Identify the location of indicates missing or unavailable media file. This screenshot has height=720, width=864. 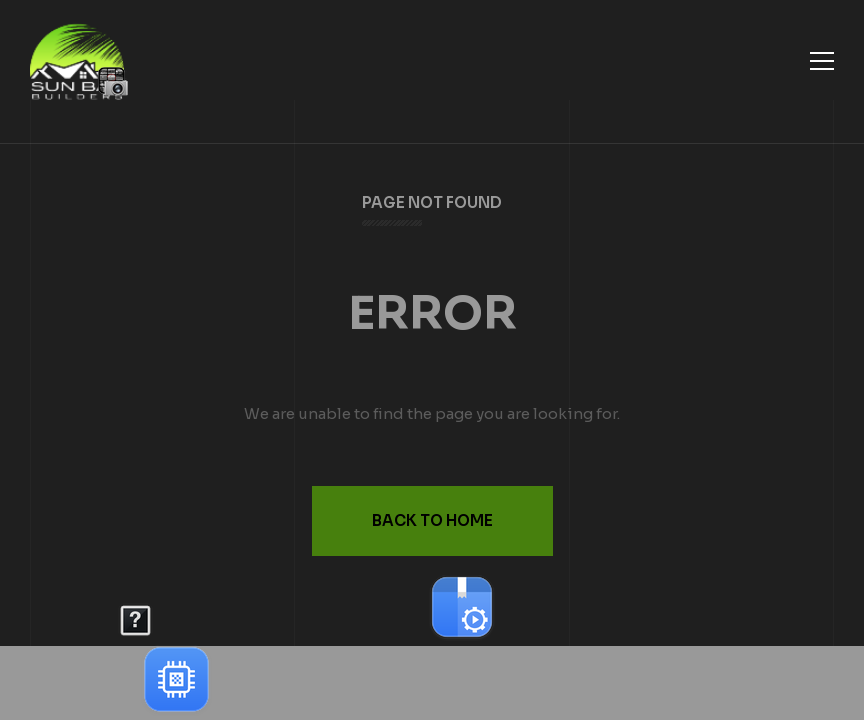
(135, 620).